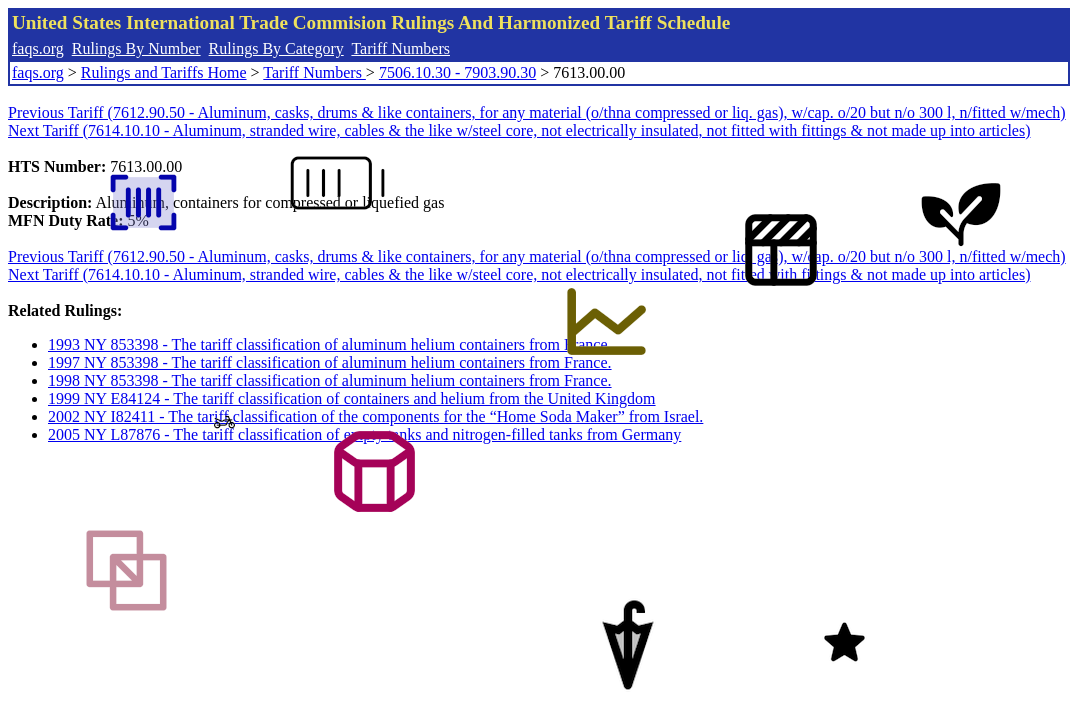 The image size is (1078, 720). Describe the element at coordinates (606, 321) in the screenshot. I see `view analytics or statistics` at that location.